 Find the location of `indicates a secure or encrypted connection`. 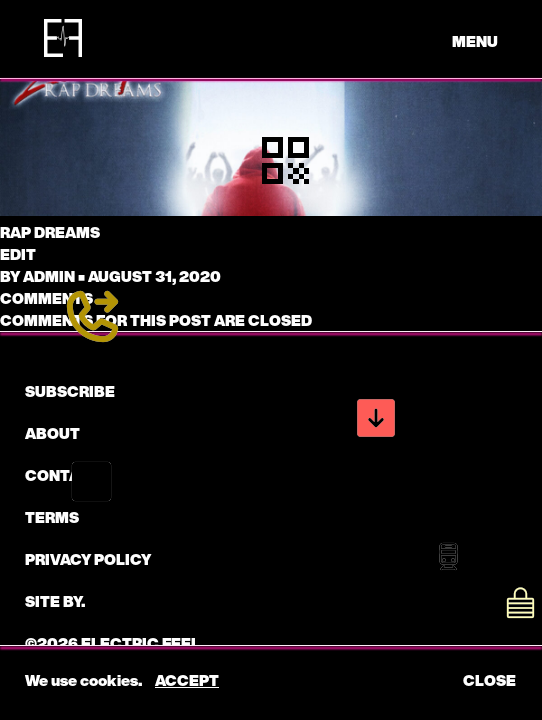

indicates a secure or encrypted connection is located at coordinates (520, 604).